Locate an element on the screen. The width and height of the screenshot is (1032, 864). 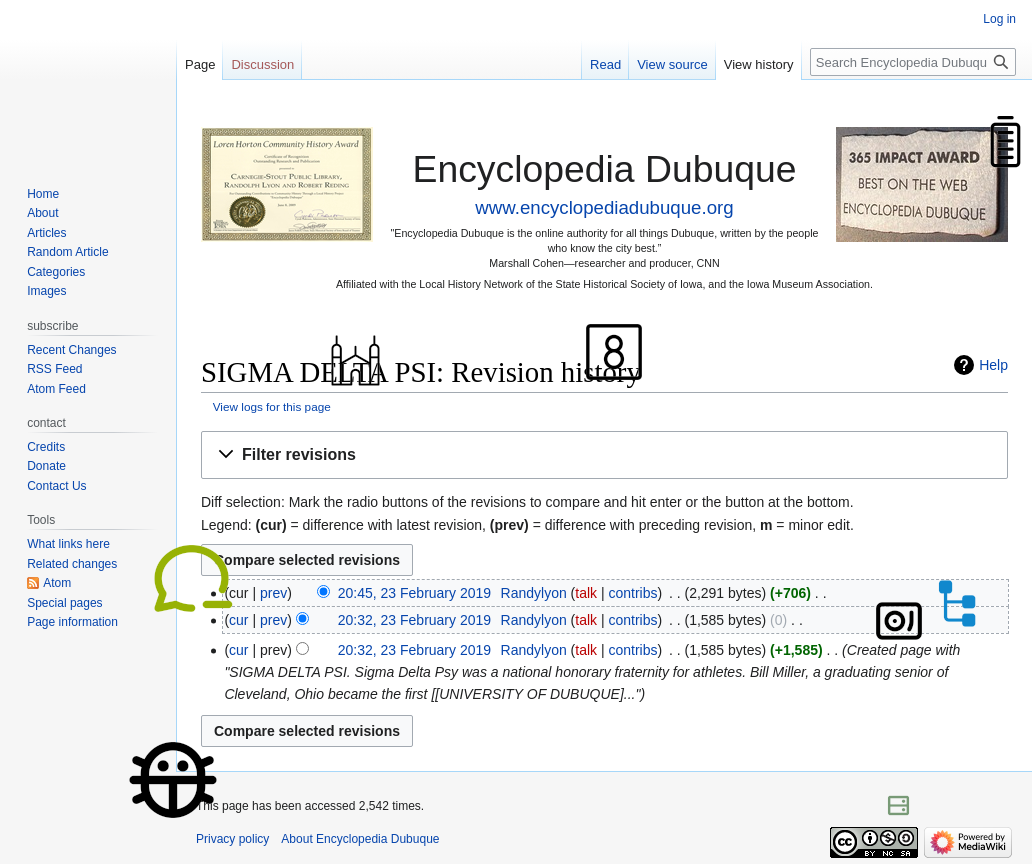
locate nearby synagogues is located at coordinates (355, 361).